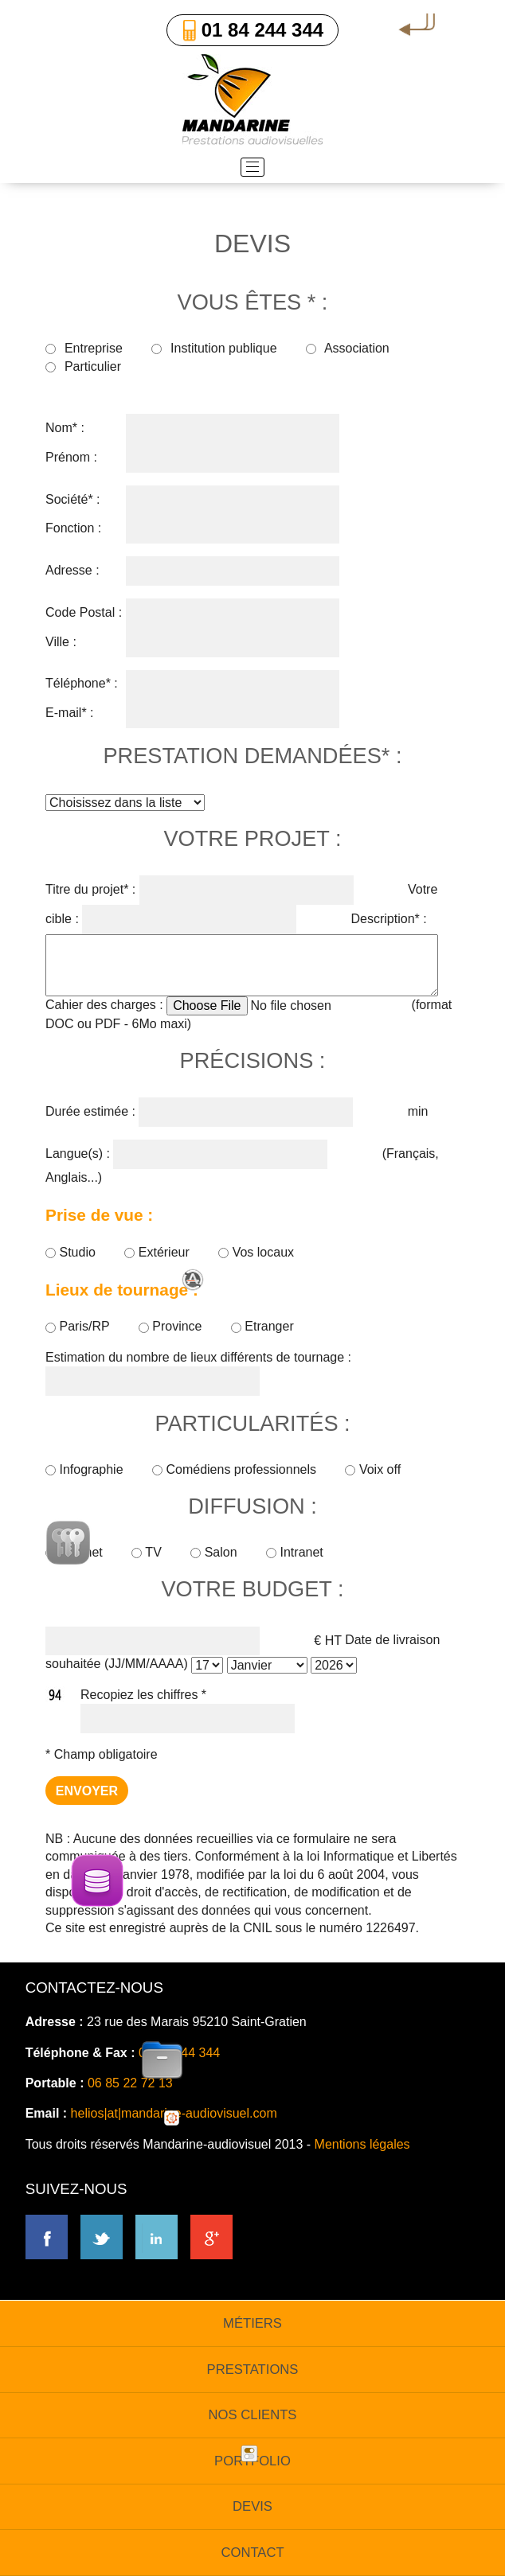  Describe the element at coordinates (193, 1280) in the screenshot. I see `check for available system updates` at that location.